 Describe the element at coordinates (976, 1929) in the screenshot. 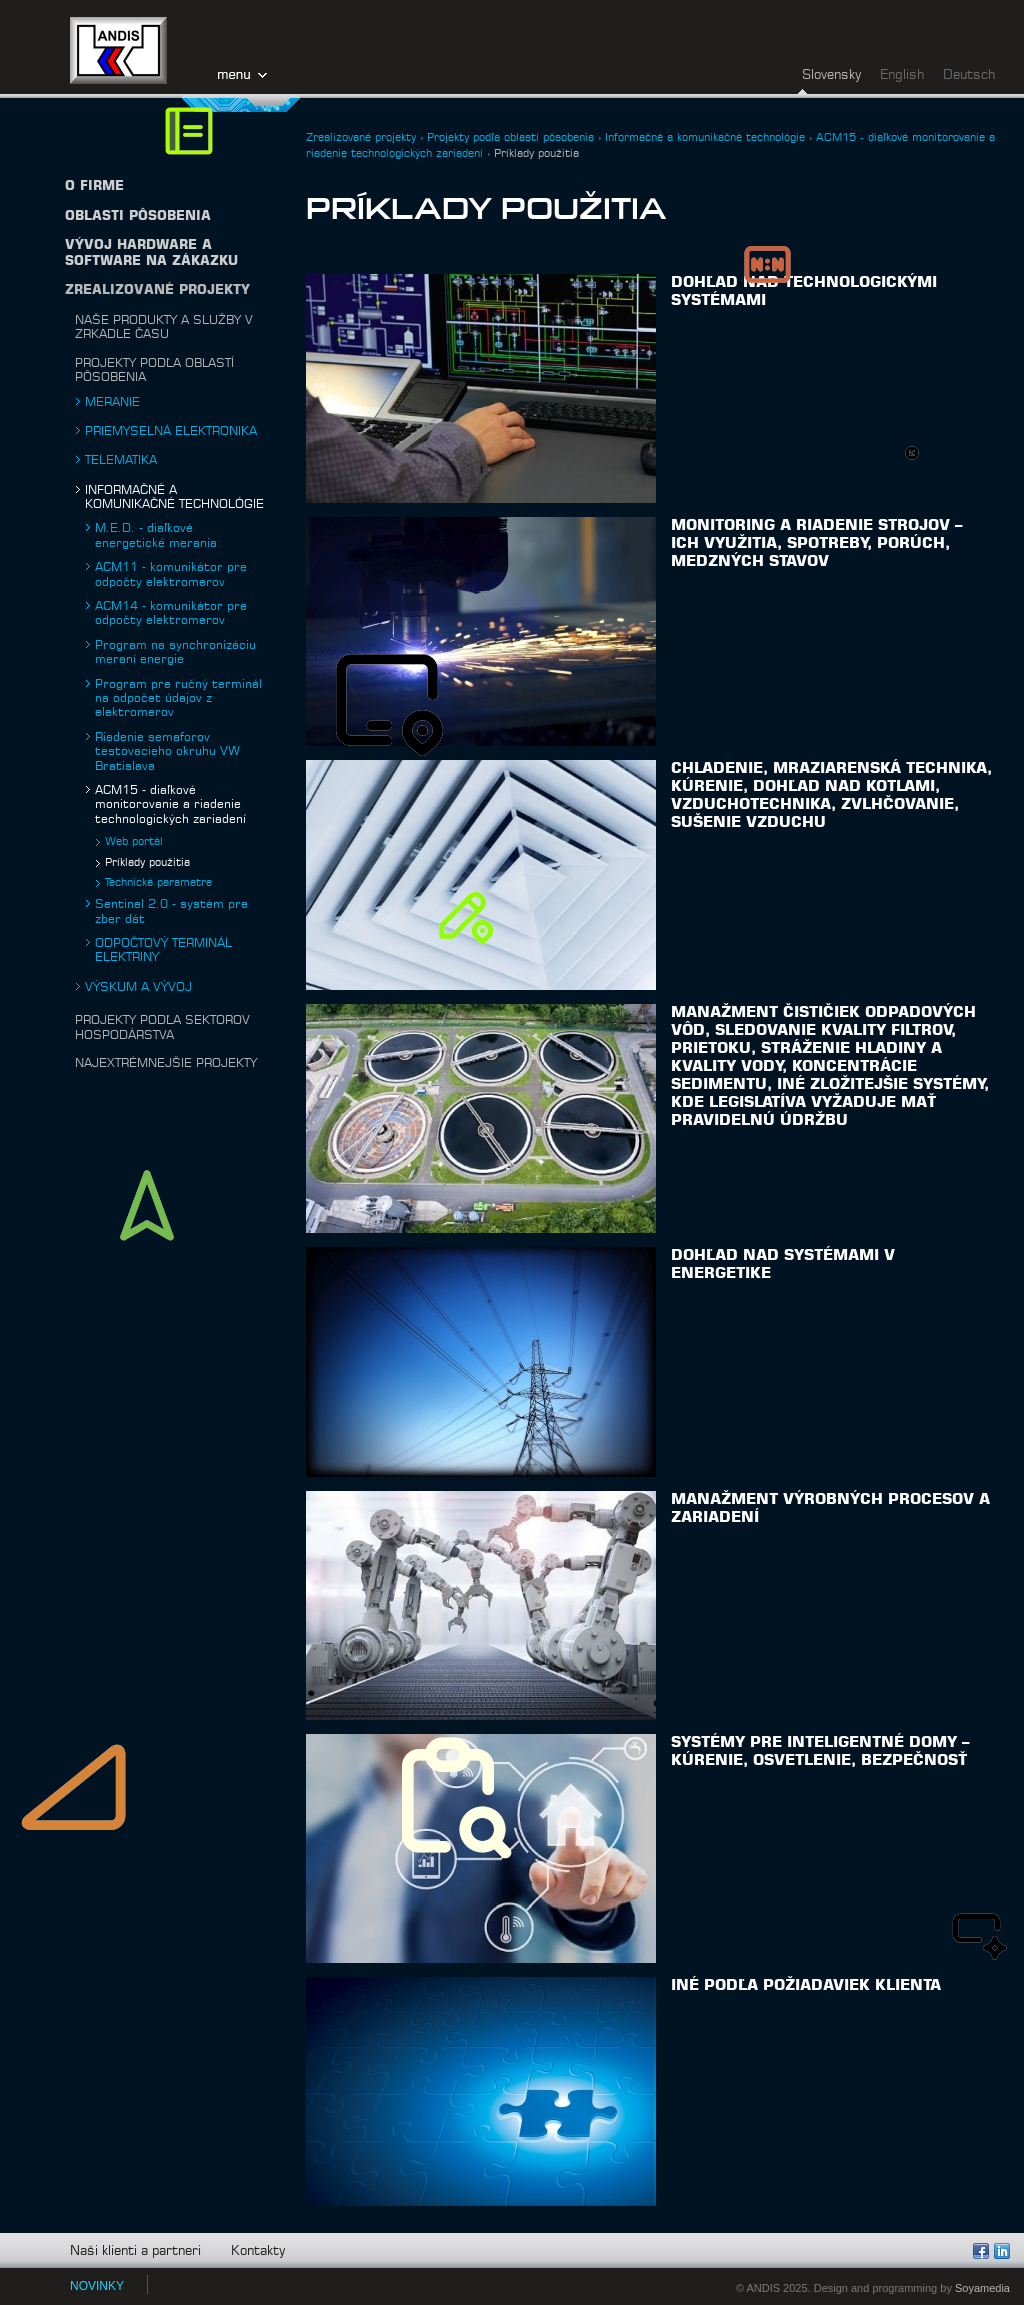

I see `enable AI-assisted text input` at that location.